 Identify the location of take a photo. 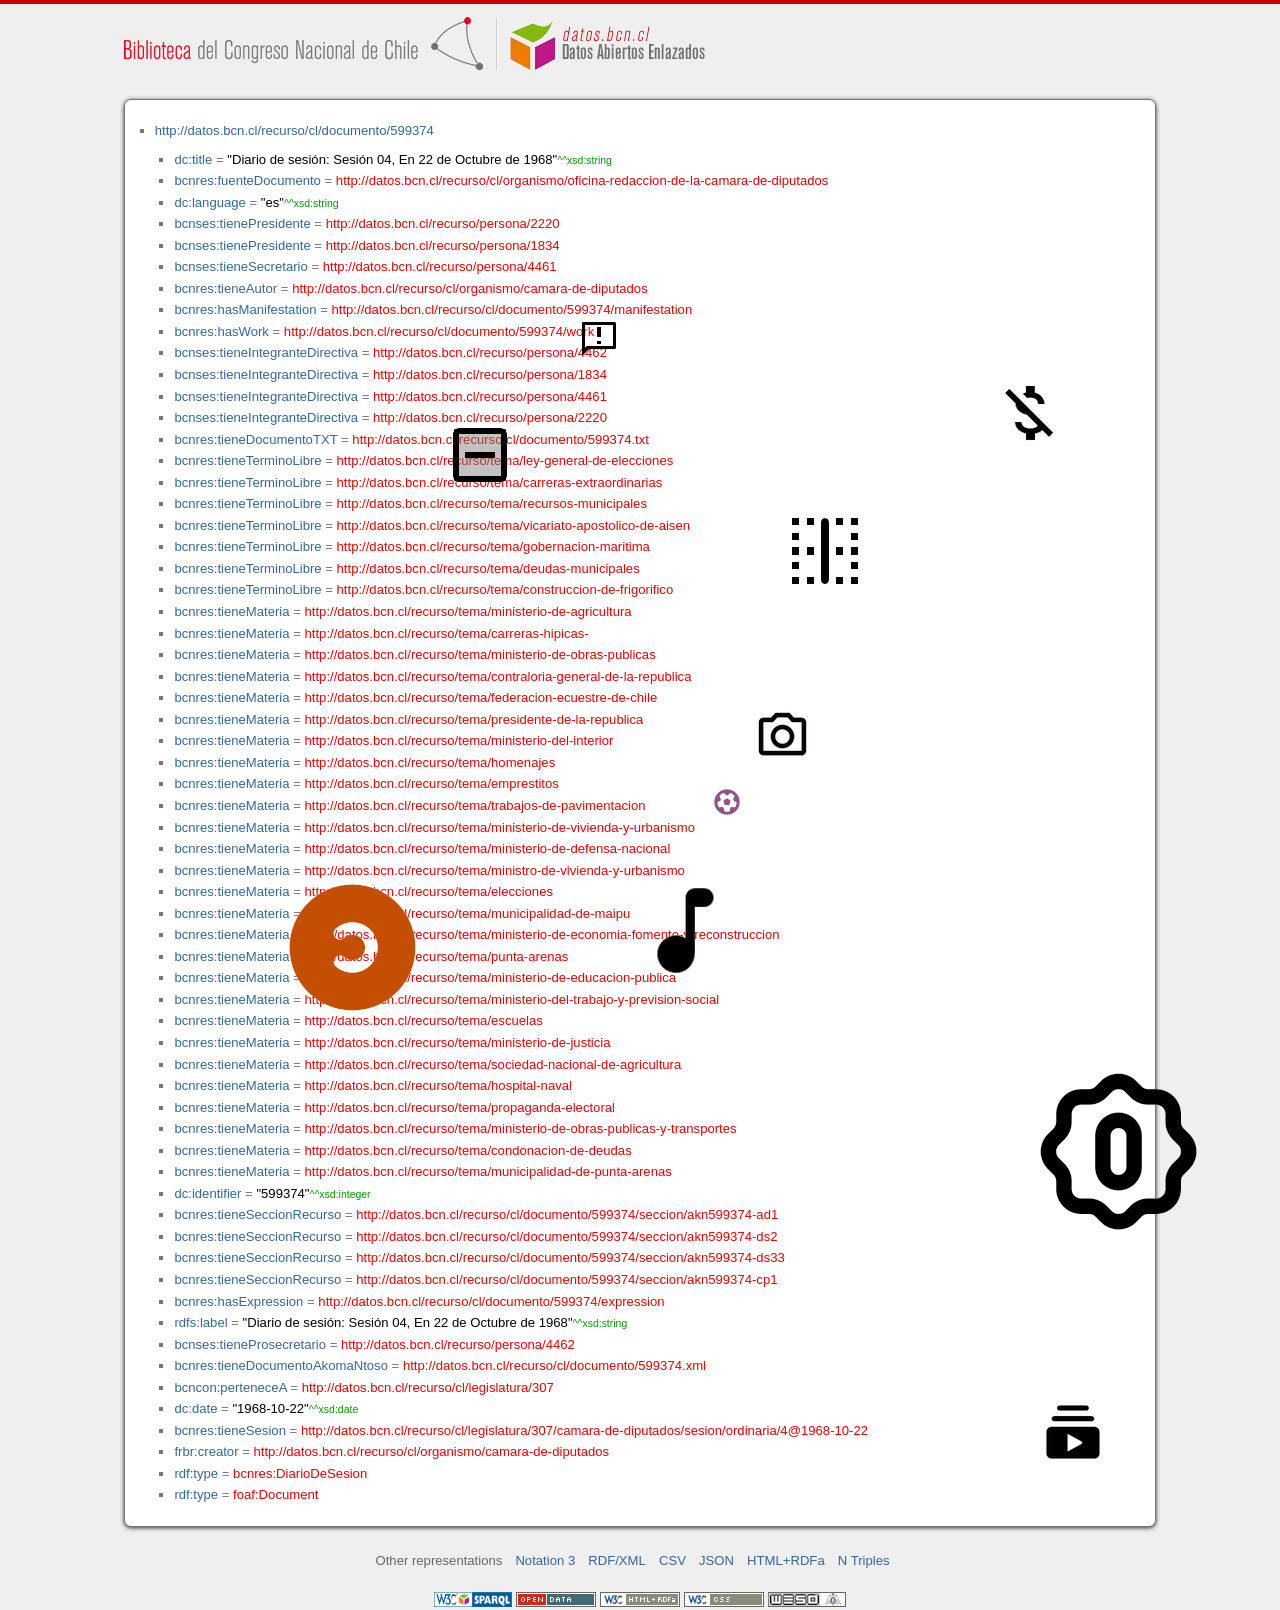
(782, 736).